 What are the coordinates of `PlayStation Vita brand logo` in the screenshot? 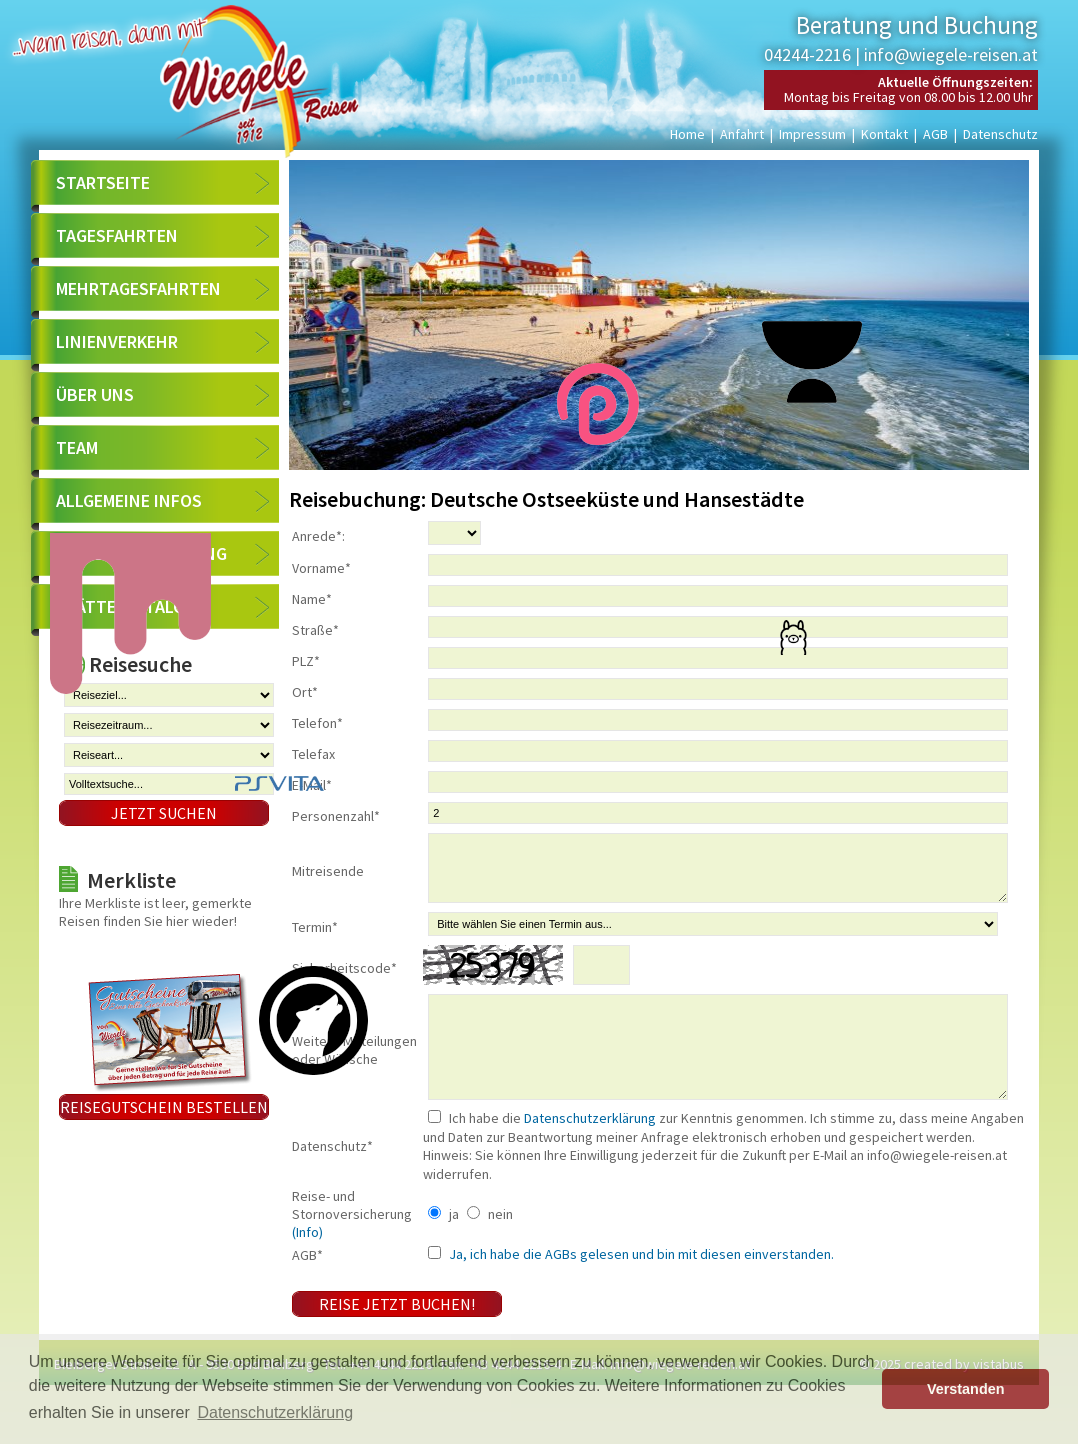 It's located at (279, 783).